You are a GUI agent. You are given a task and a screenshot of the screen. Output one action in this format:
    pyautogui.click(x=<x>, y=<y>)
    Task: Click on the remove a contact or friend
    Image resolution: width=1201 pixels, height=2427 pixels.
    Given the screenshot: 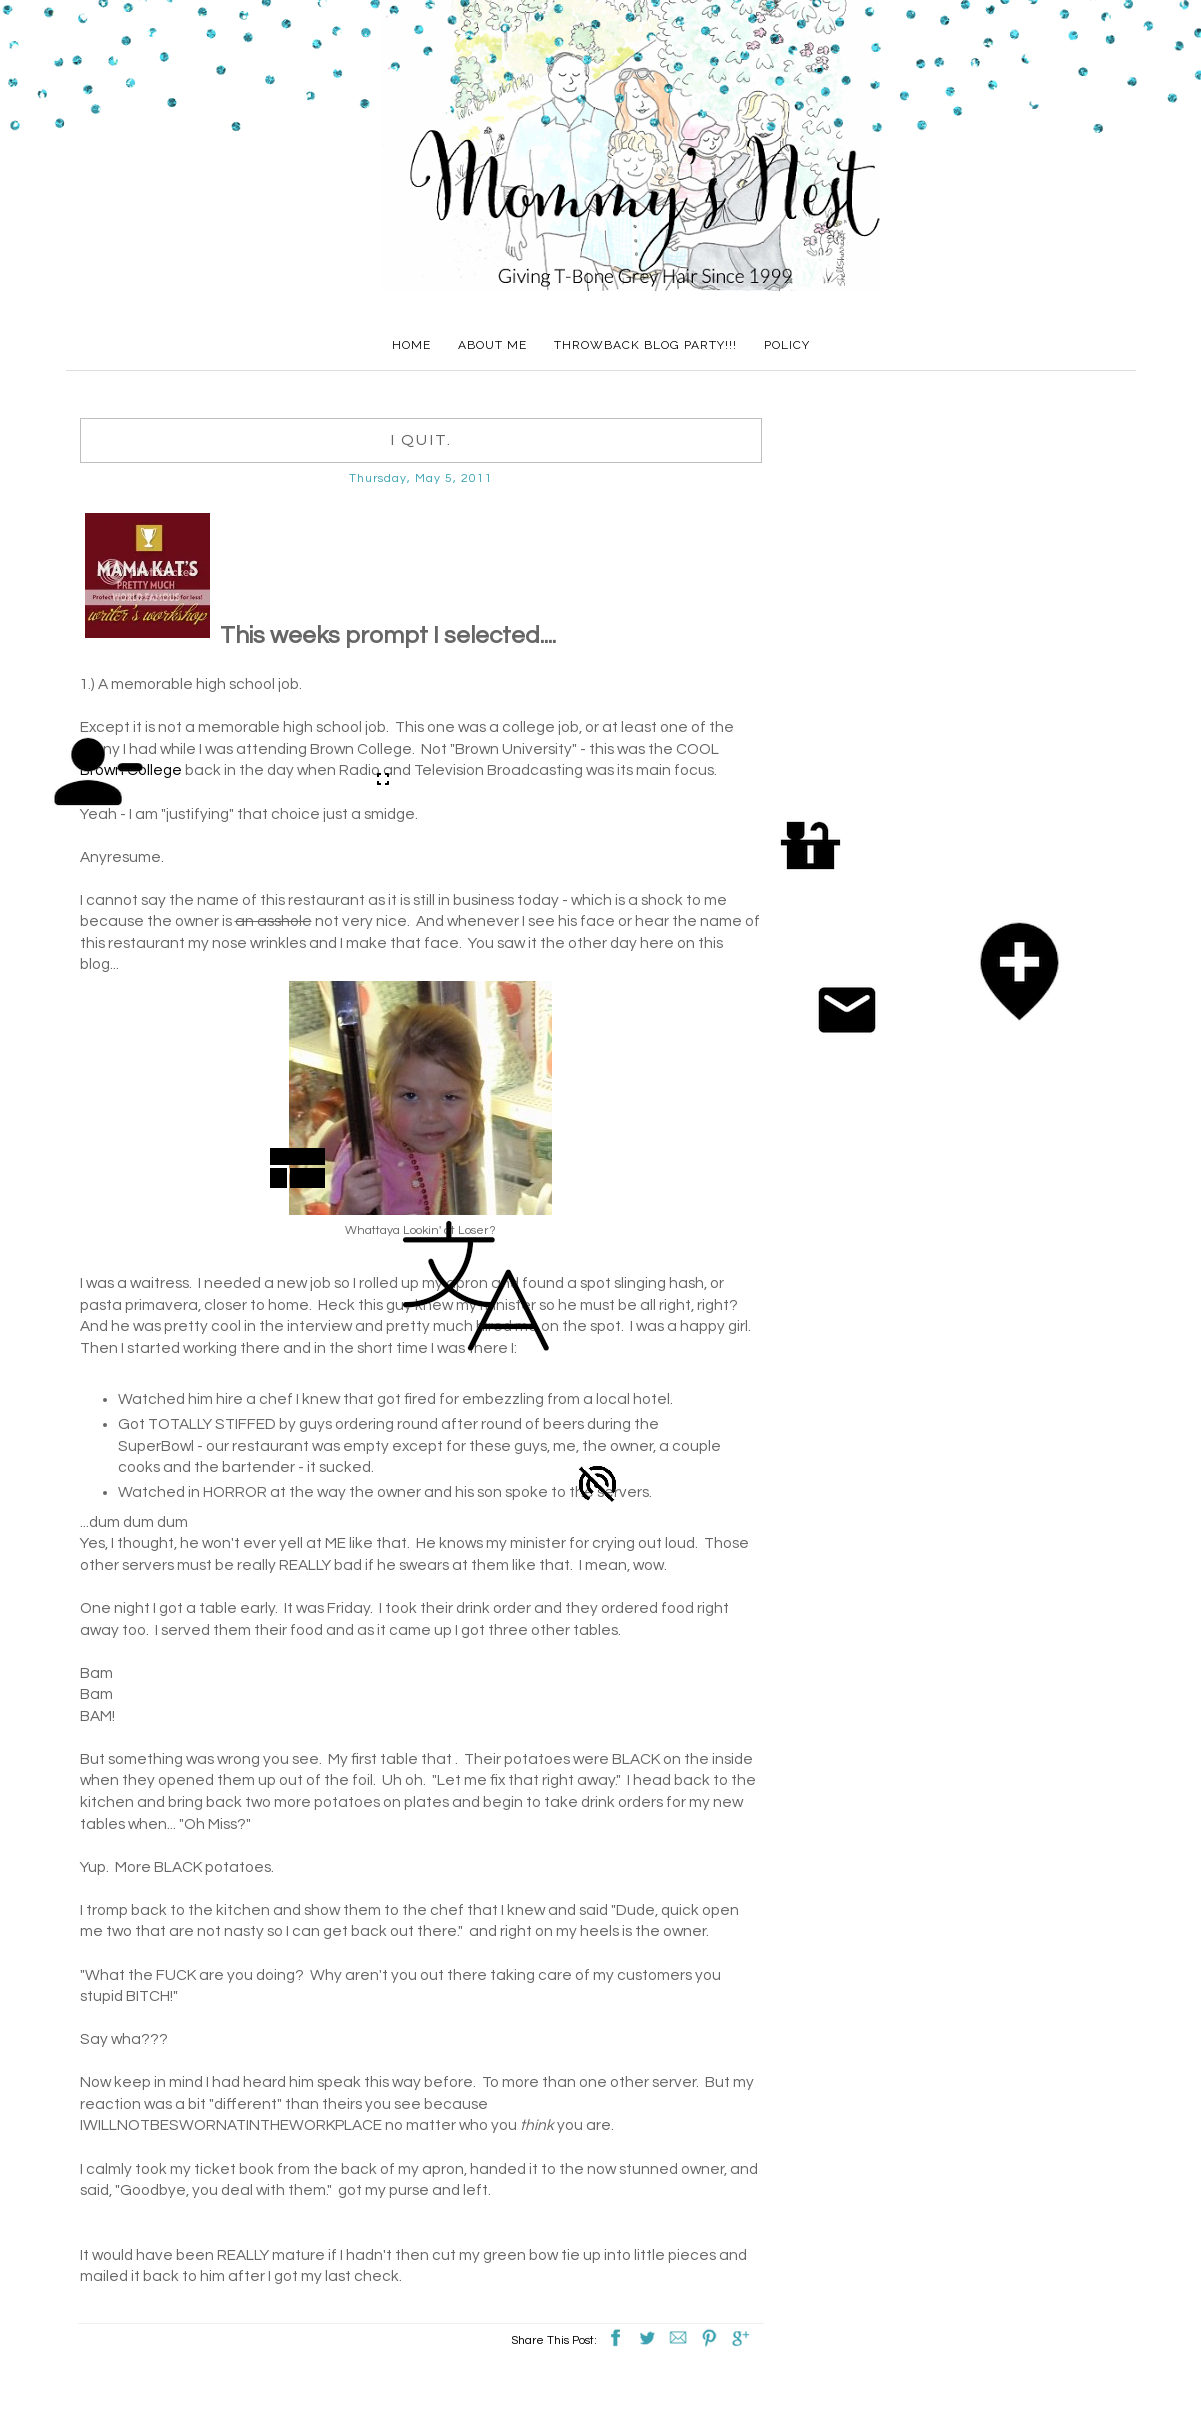 What is the action you would take?
    pyautogui.click(x=96, y=771)
    